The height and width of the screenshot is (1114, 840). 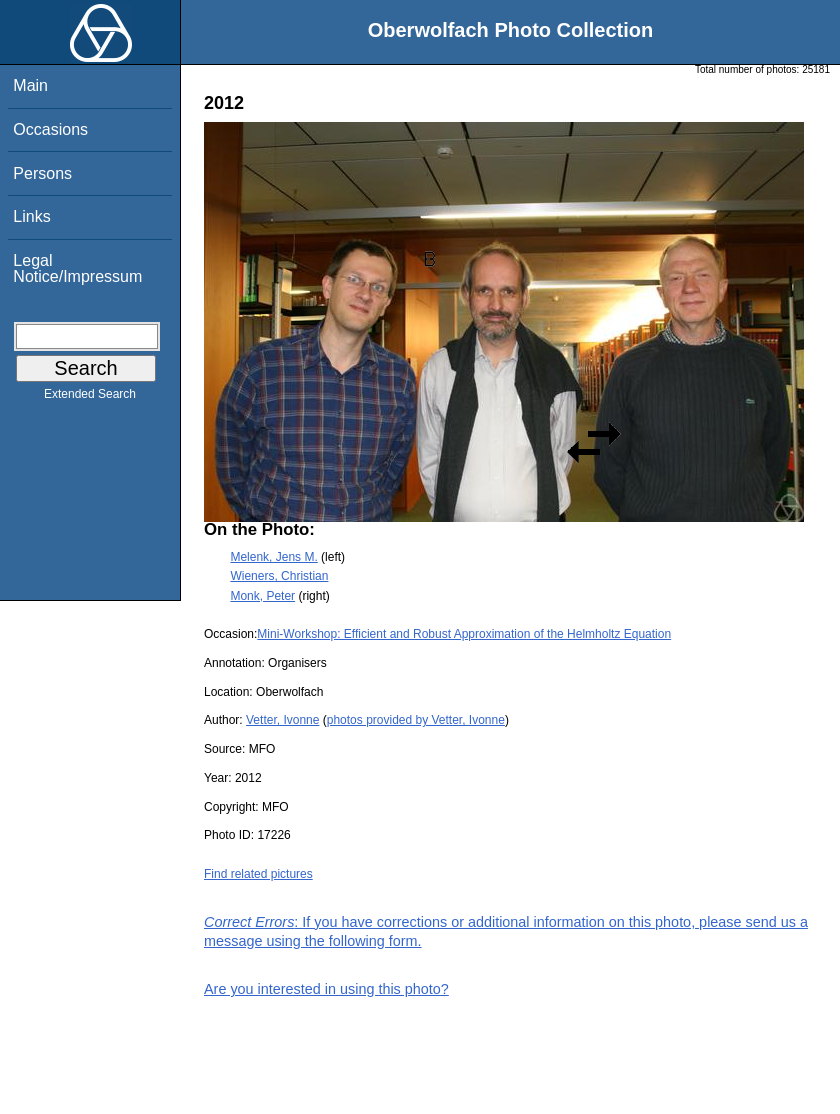 I want to click on swap or exchange items, so click(x=594, y=443).